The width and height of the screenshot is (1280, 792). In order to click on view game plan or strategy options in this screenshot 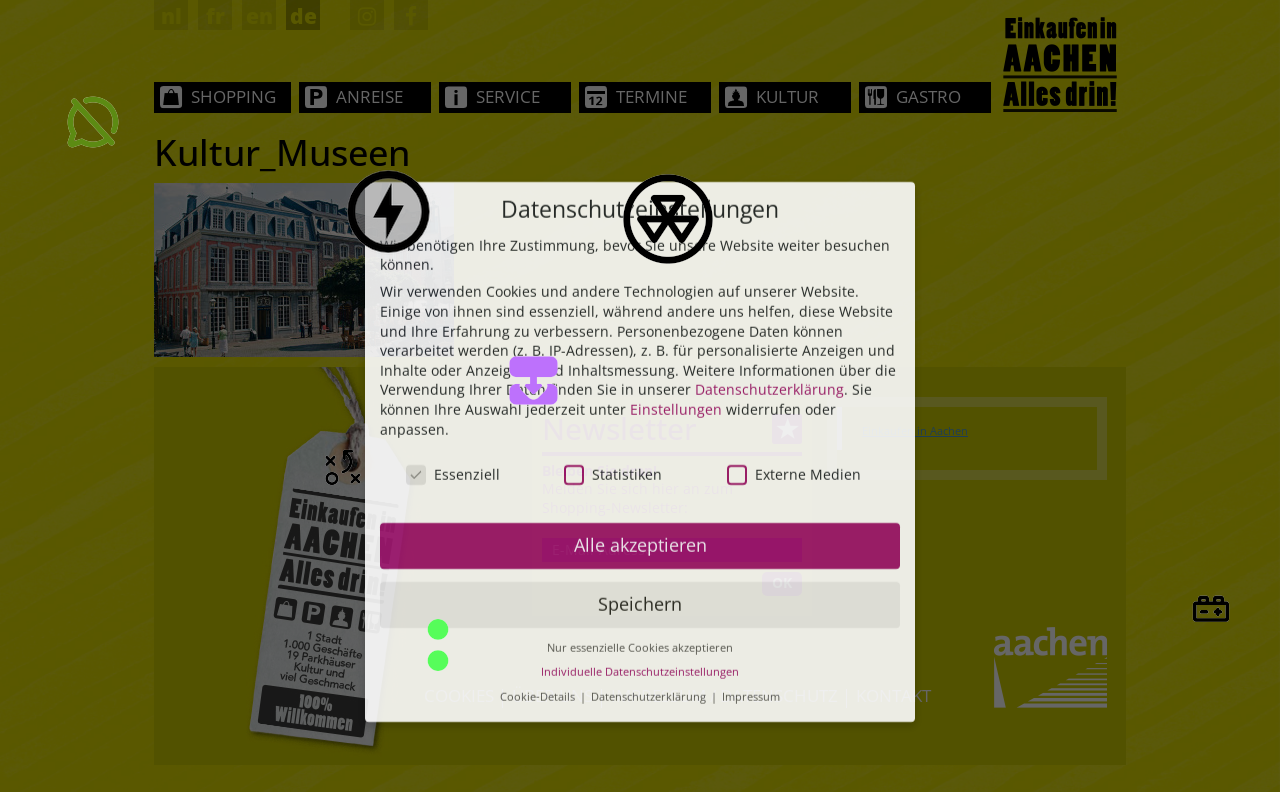, I will do `click(341, 467)`.